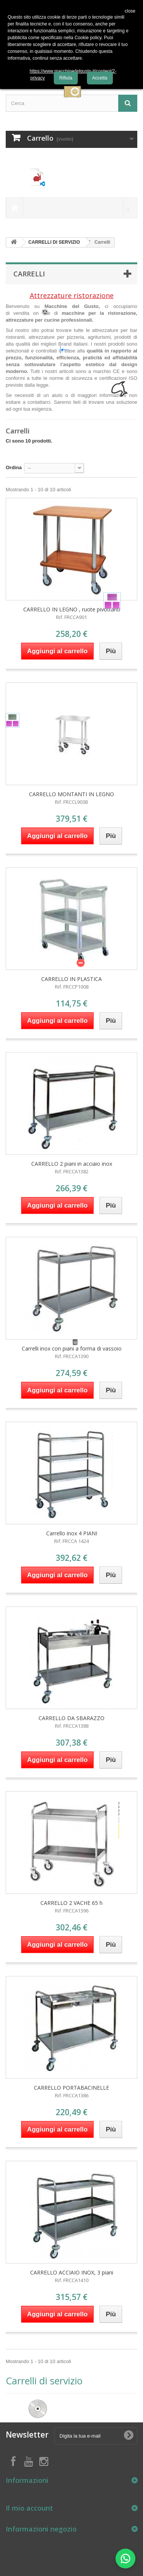  Describe the element at coordinates (80, 963) in the screenshot. I see `remove an item from a list or collection` at that location.